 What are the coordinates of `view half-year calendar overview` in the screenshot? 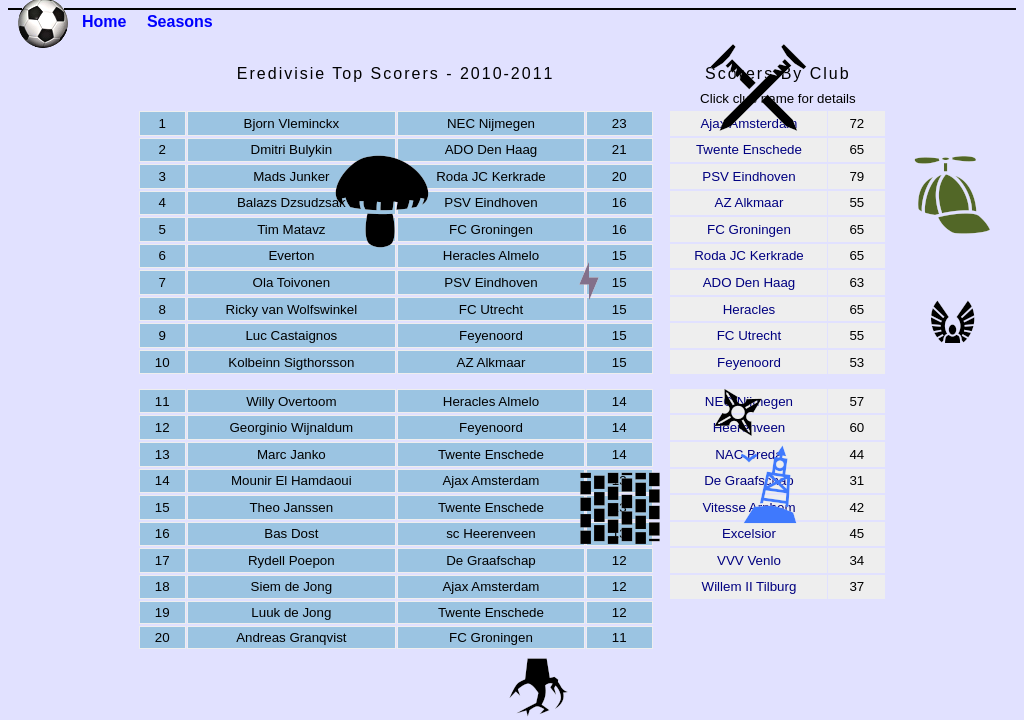 It's located at (620, 507).